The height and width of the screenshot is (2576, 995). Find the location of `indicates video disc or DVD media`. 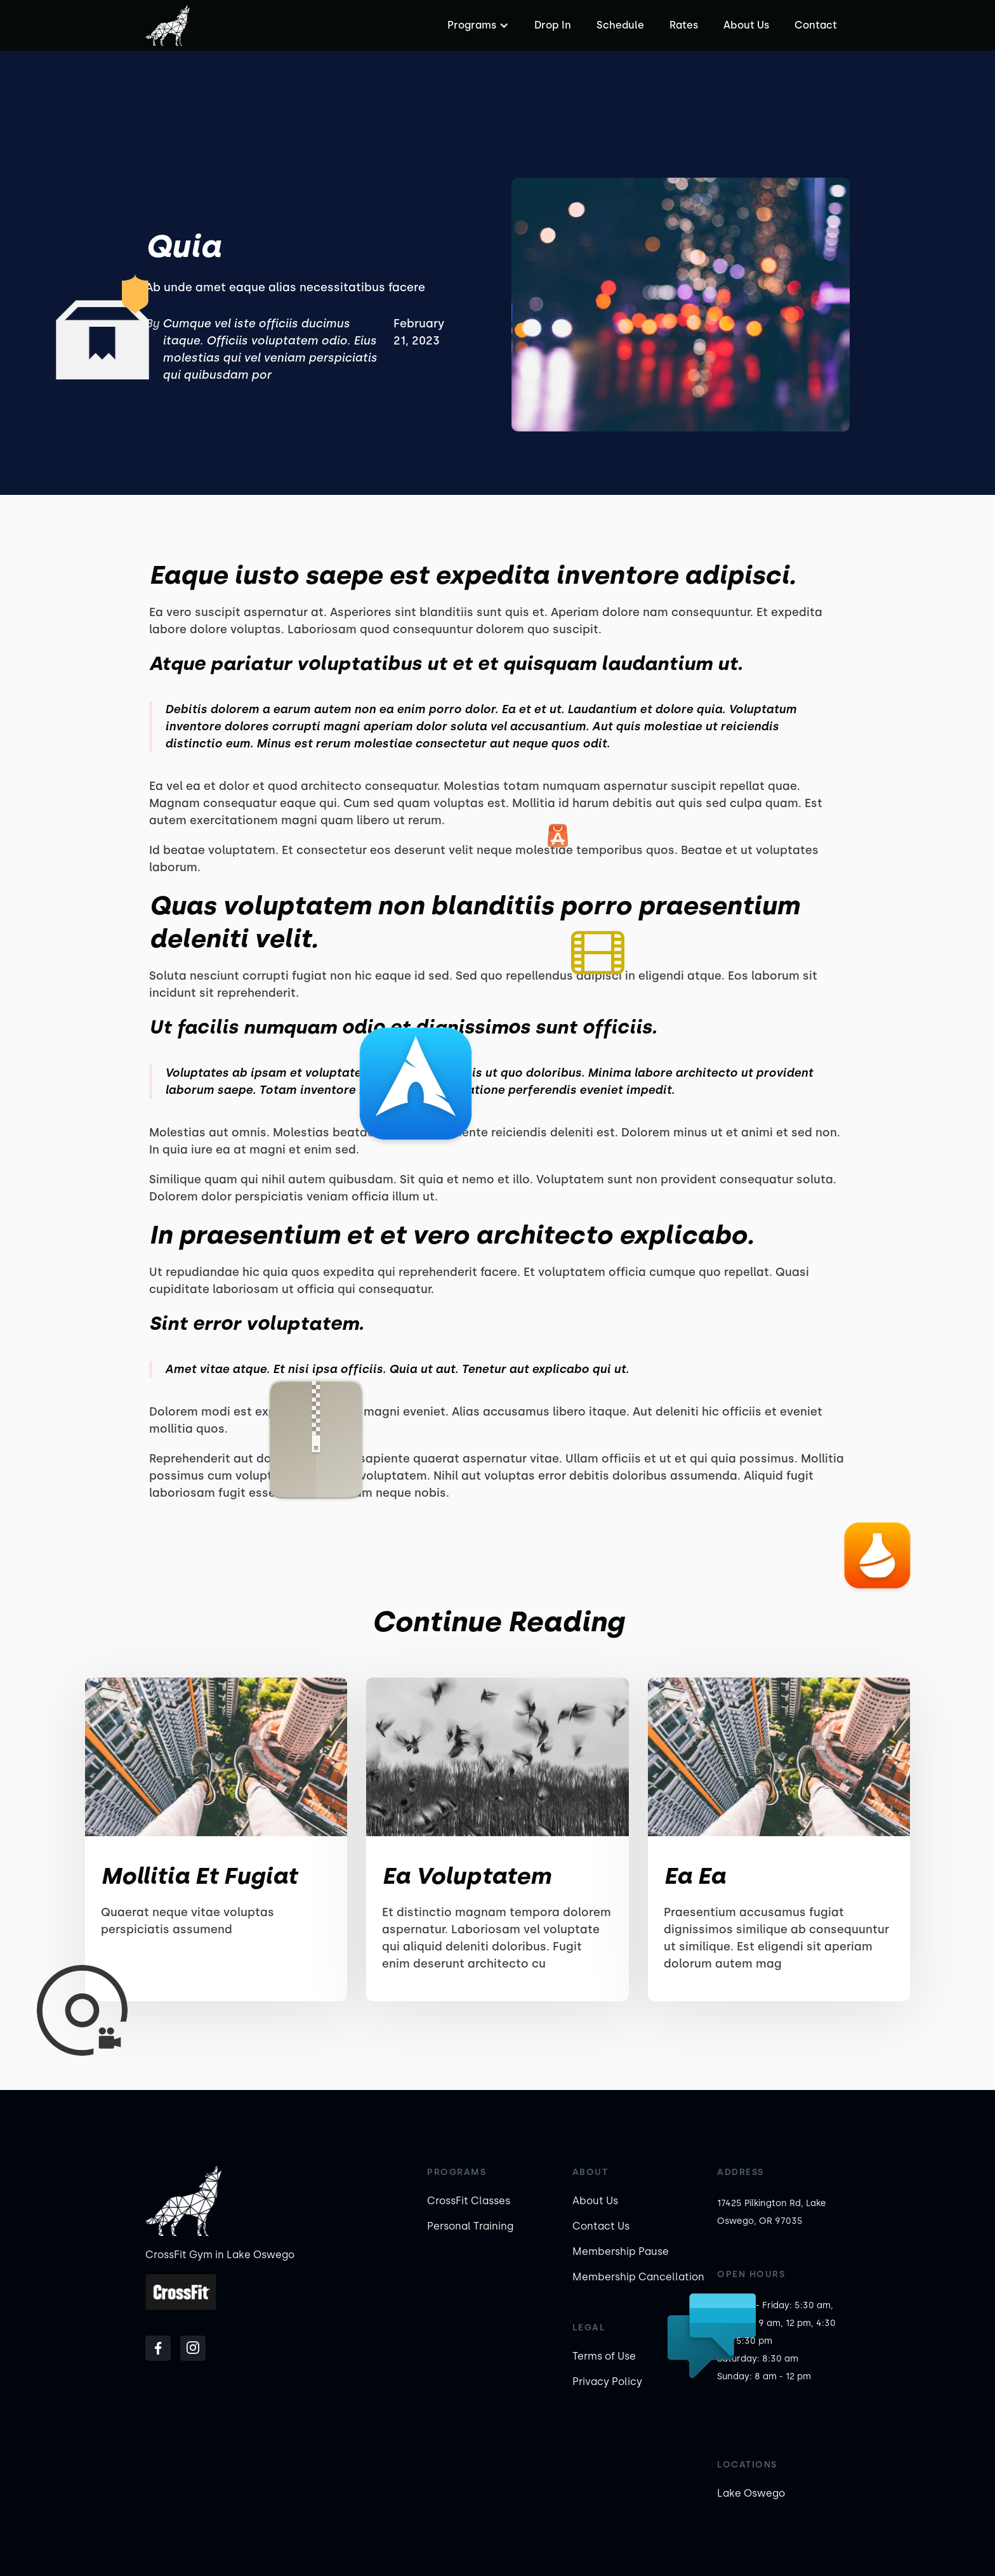

indicates video disc or DVD media is located at coordinates (82, 2010).